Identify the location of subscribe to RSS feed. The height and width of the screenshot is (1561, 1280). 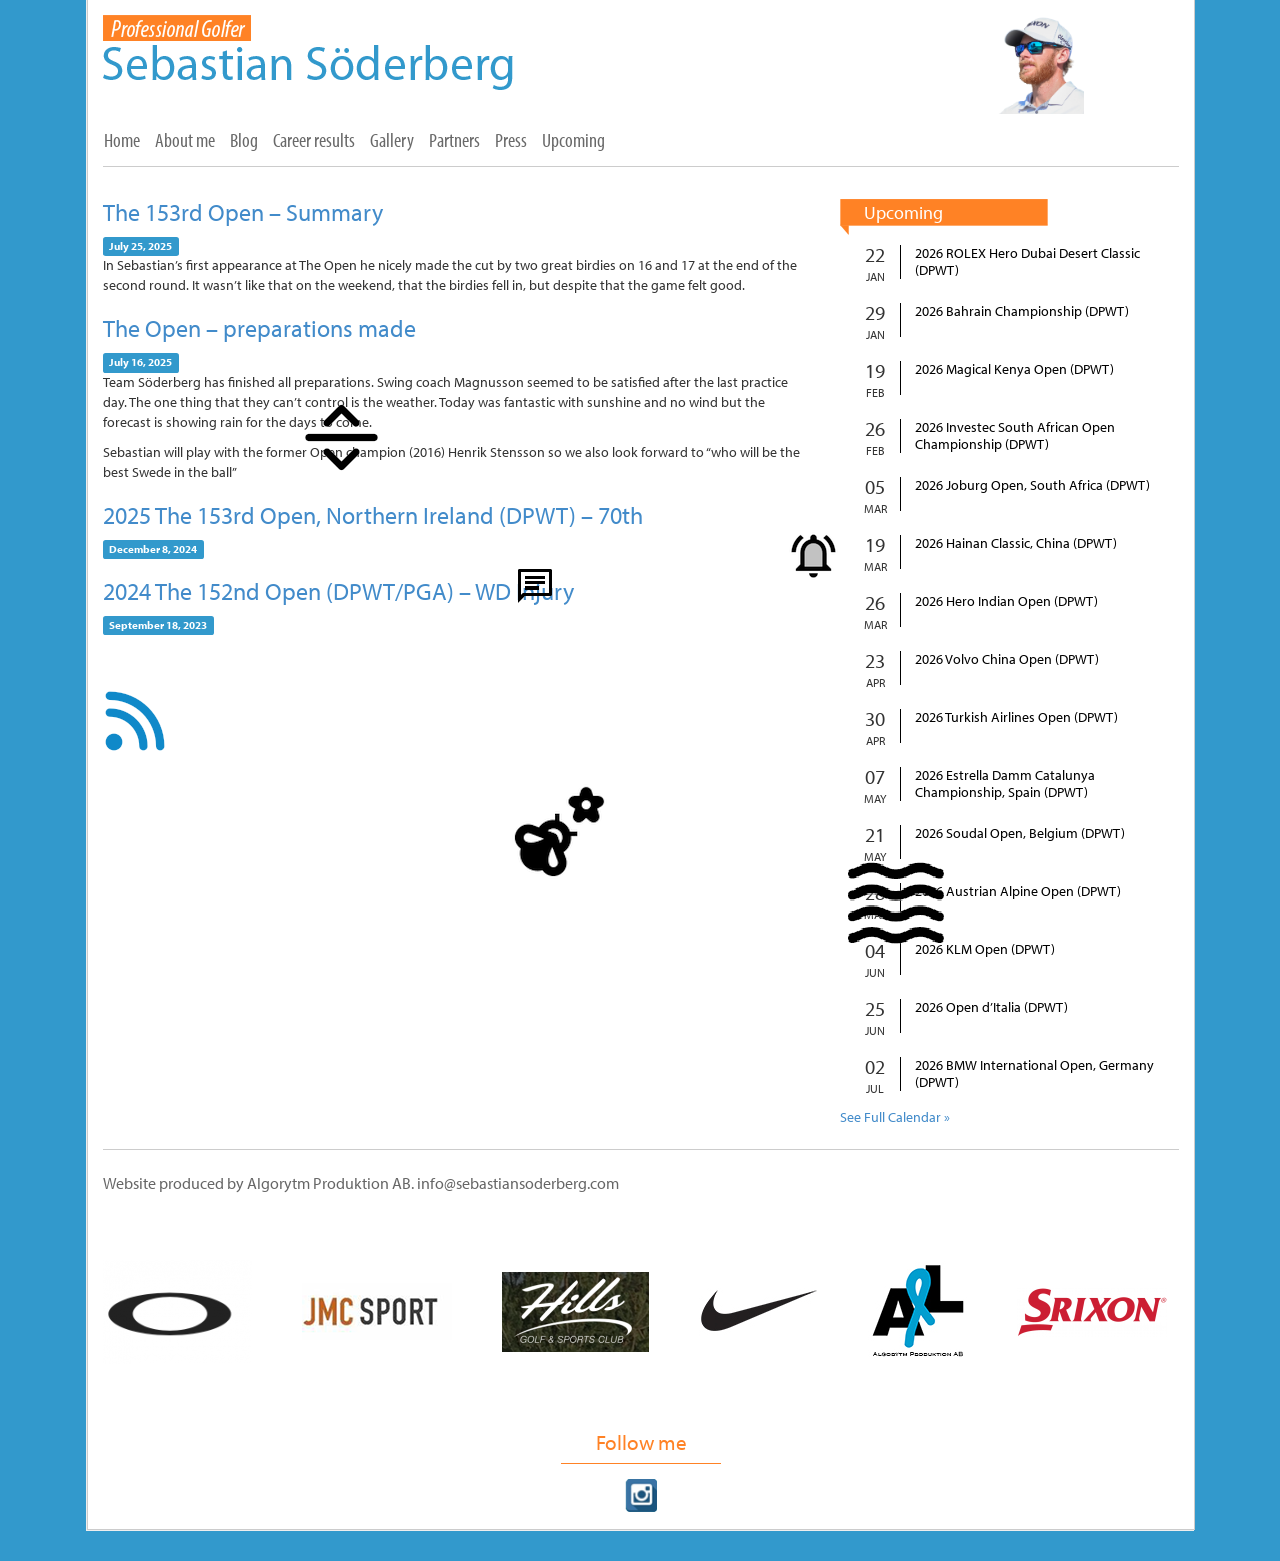
(135, 721).